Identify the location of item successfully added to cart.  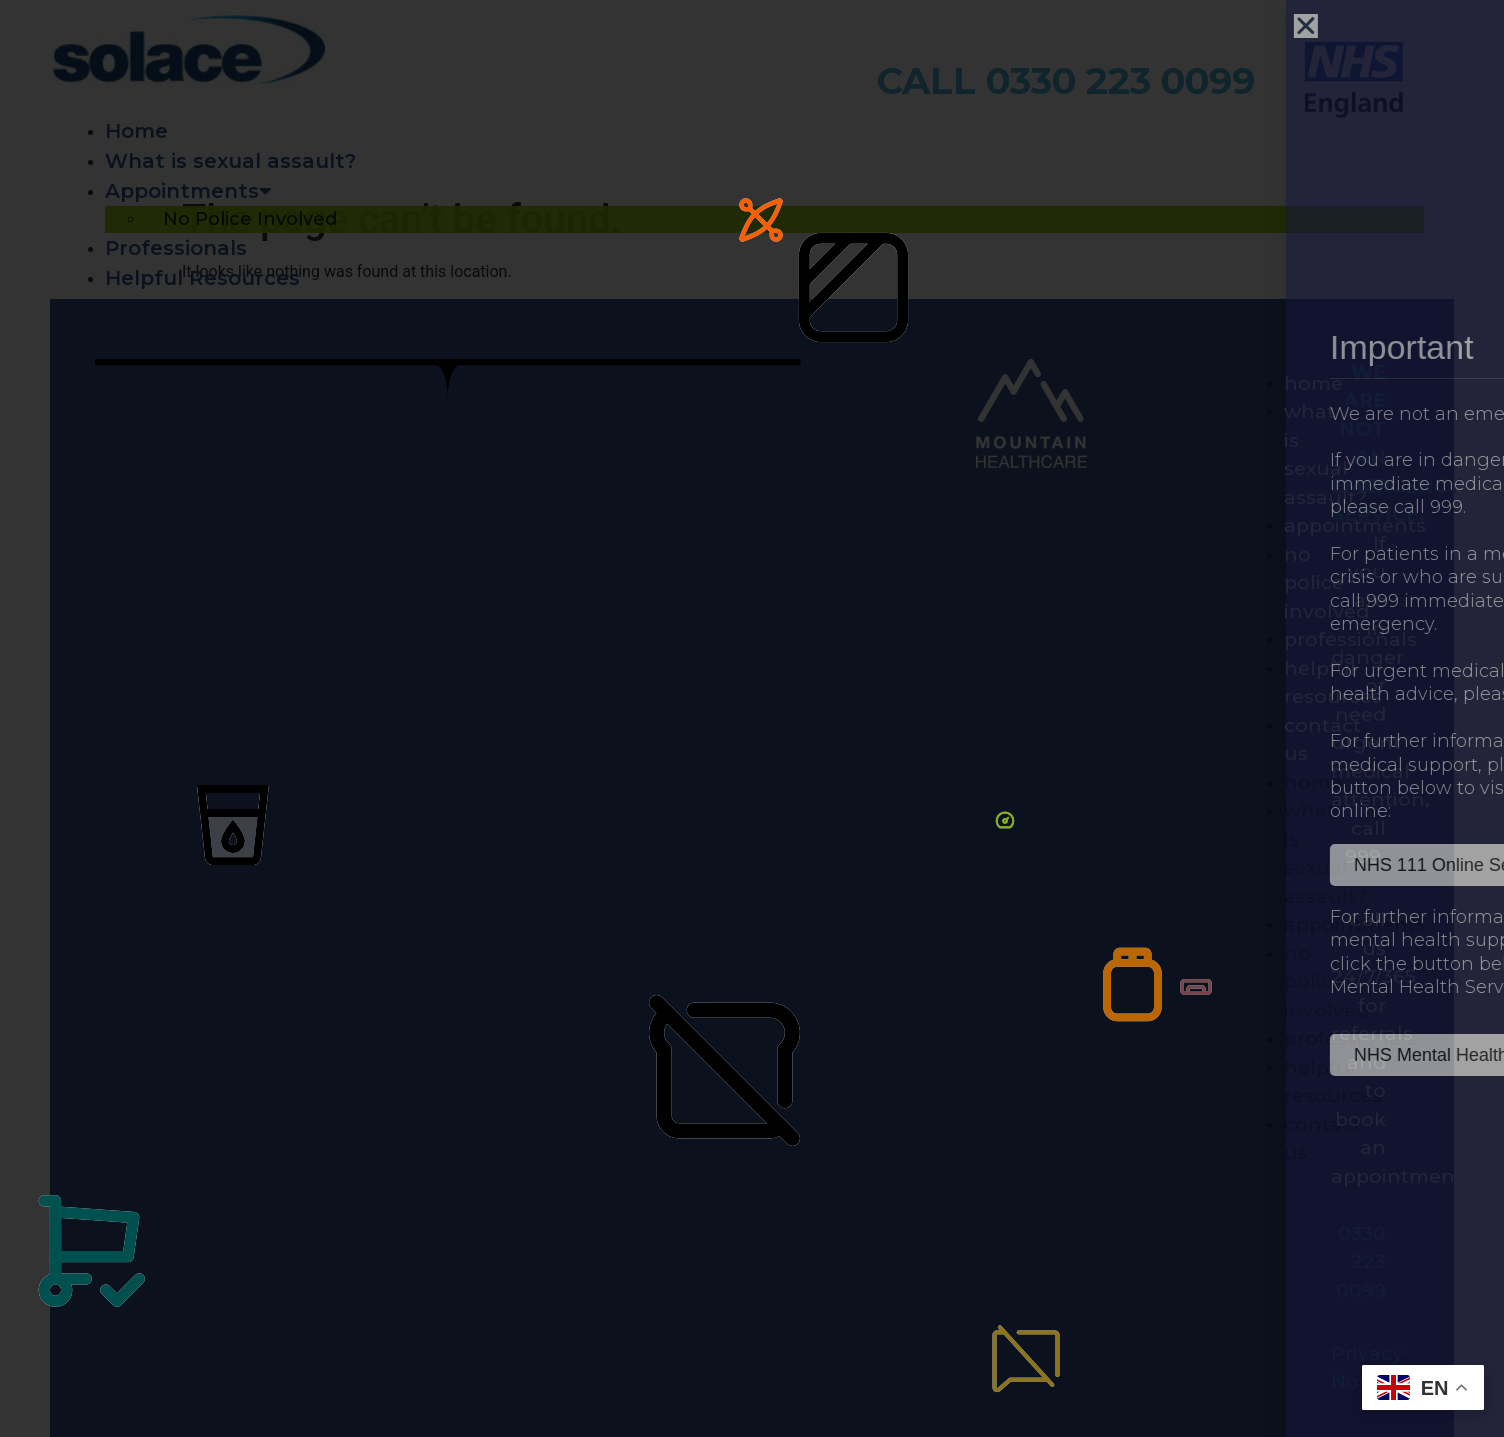
(89, 1251).